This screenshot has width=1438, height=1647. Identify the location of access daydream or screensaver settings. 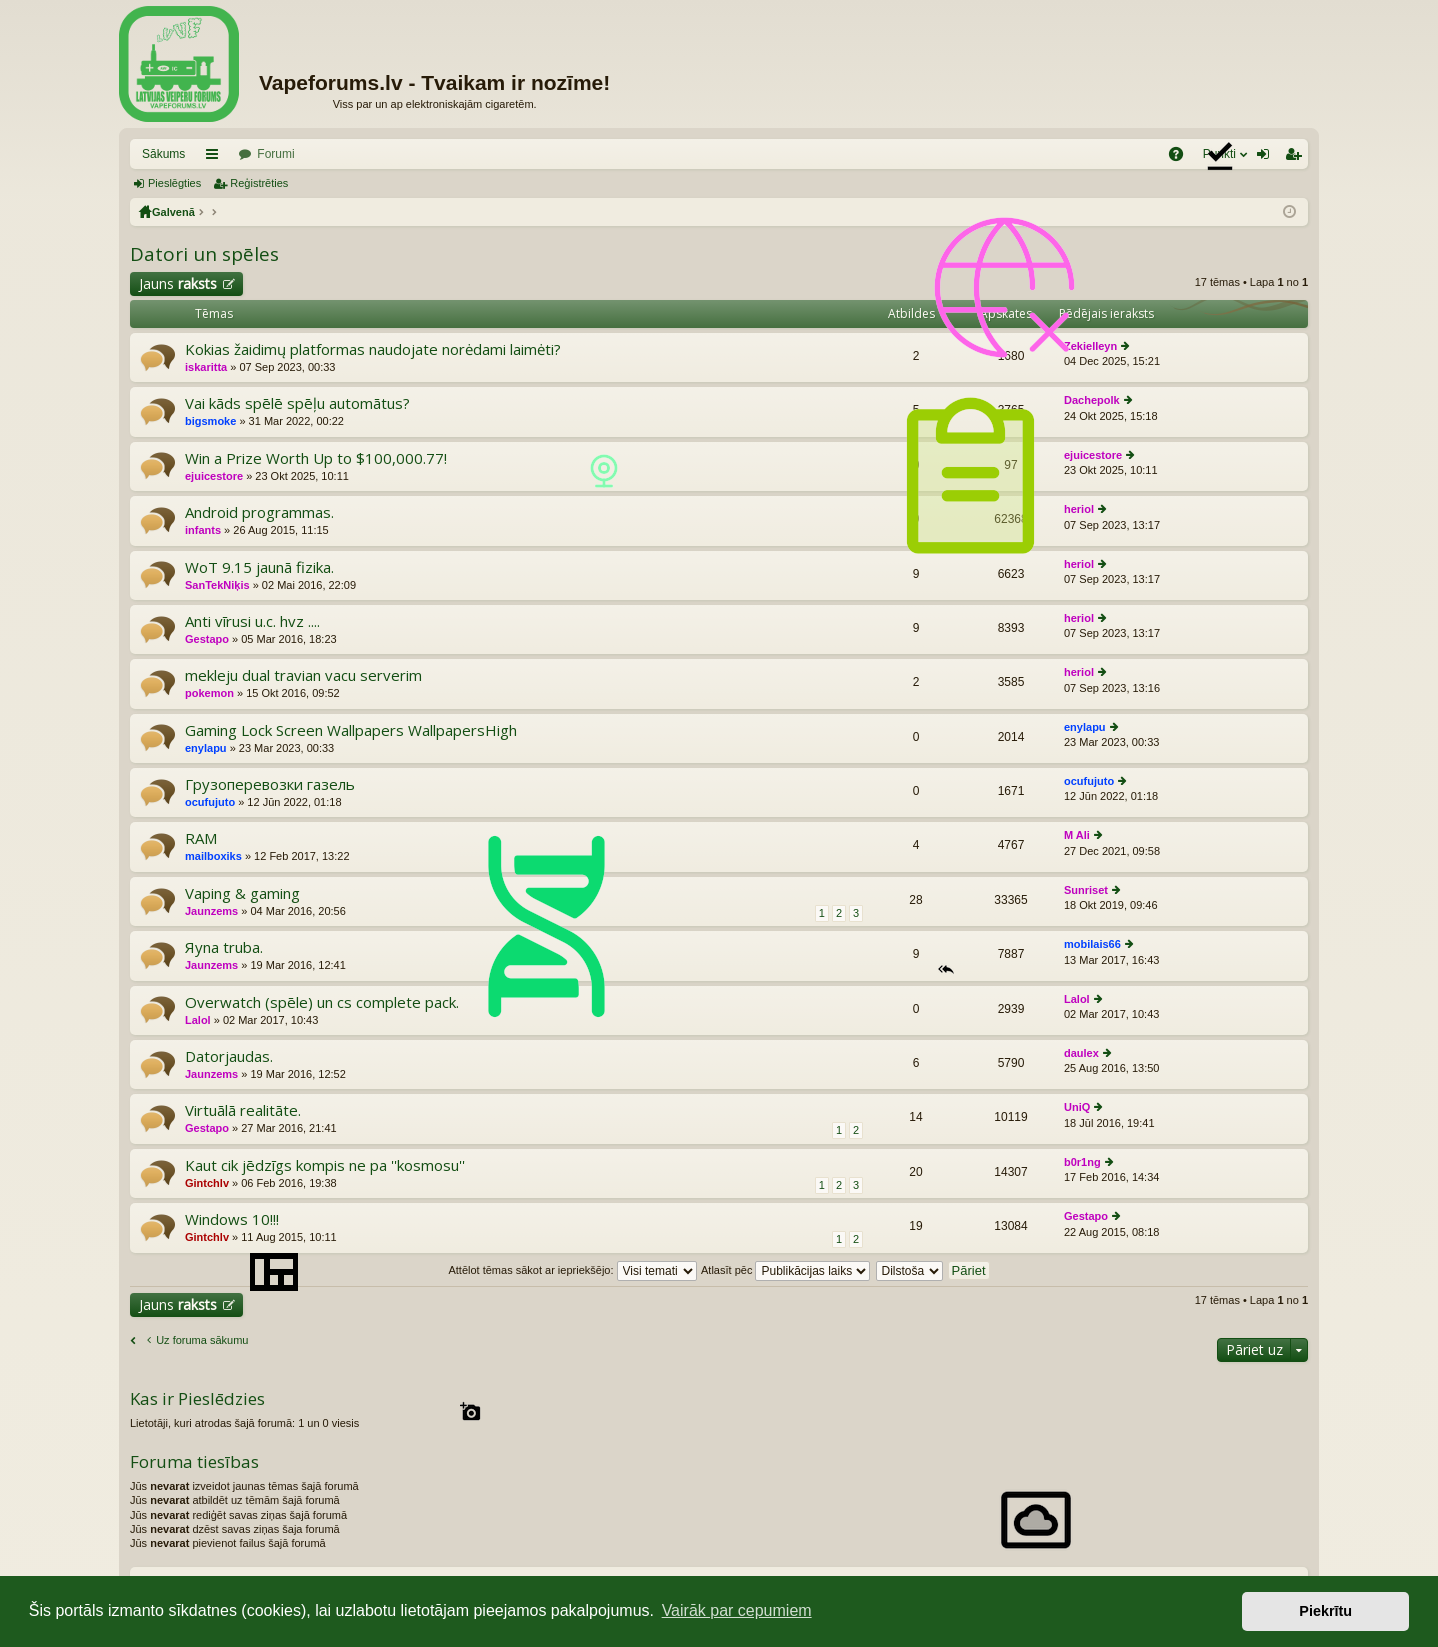
(1036, 1520).